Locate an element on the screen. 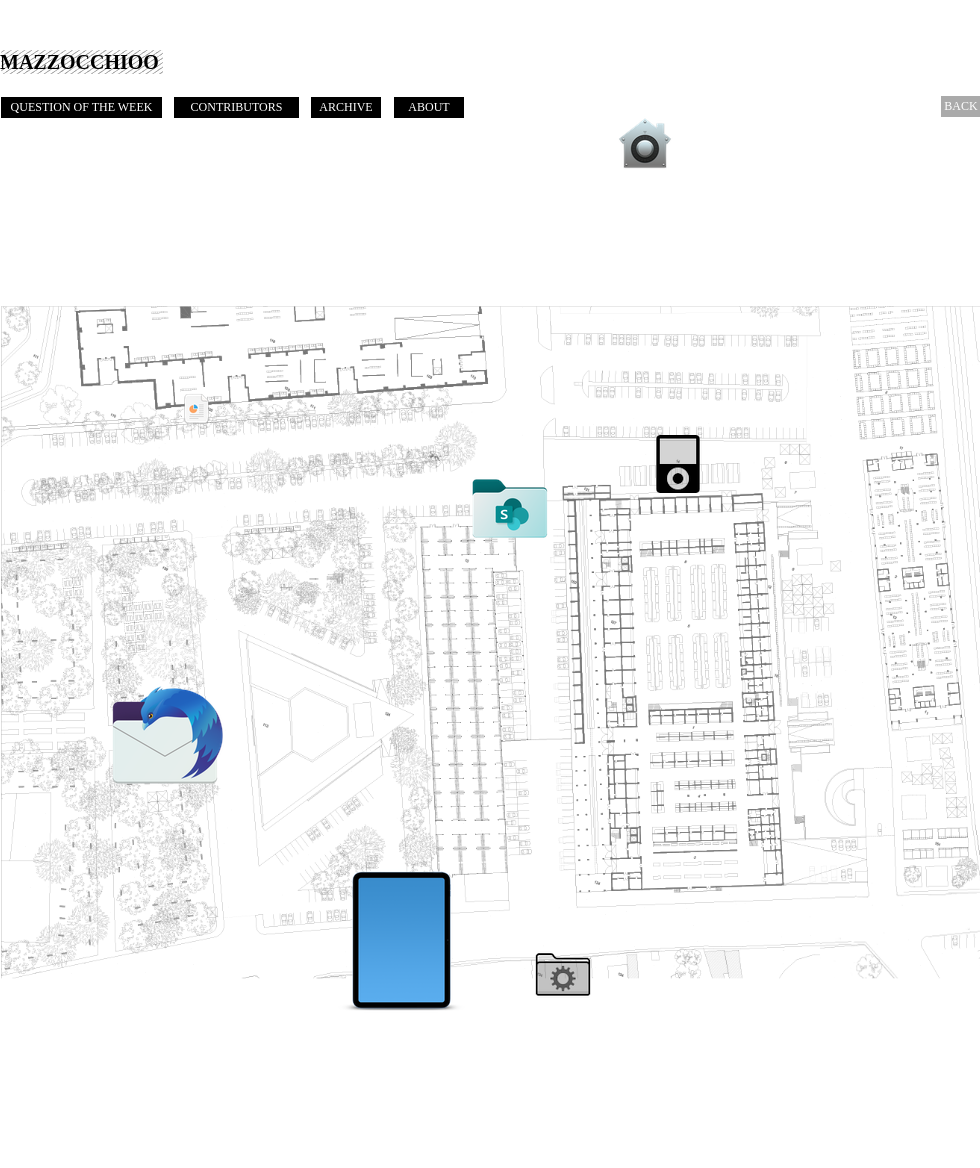 The height and width of the screenshot is (1168, 980). access smart folder with automated mail rules is located at coordinates (563, 974).